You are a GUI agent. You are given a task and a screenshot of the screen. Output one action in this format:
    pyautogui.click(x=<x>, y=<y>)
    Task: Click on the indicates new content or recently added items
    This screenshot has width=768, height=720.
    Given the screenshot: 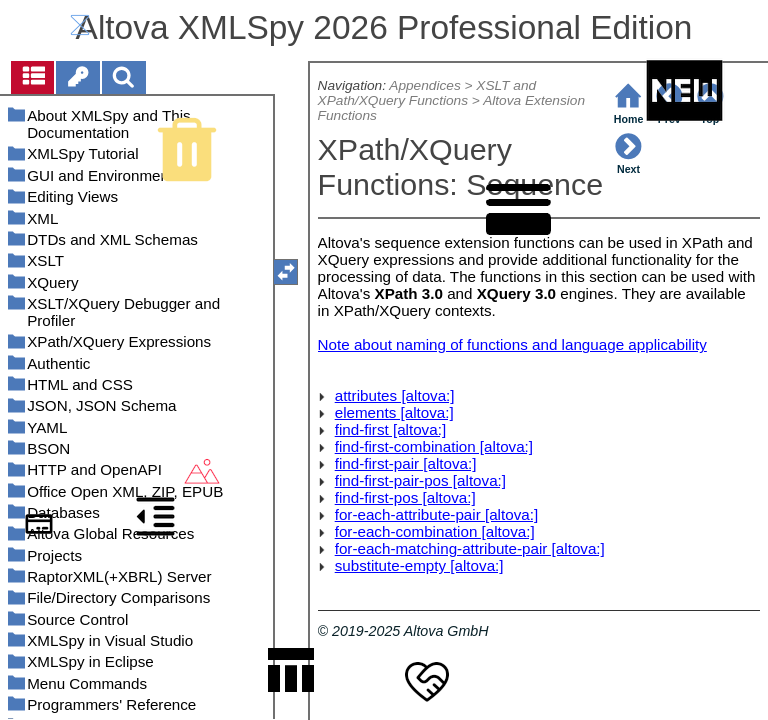 What is the action you would take?
    pyautogui.click(x=684, y=90)
    